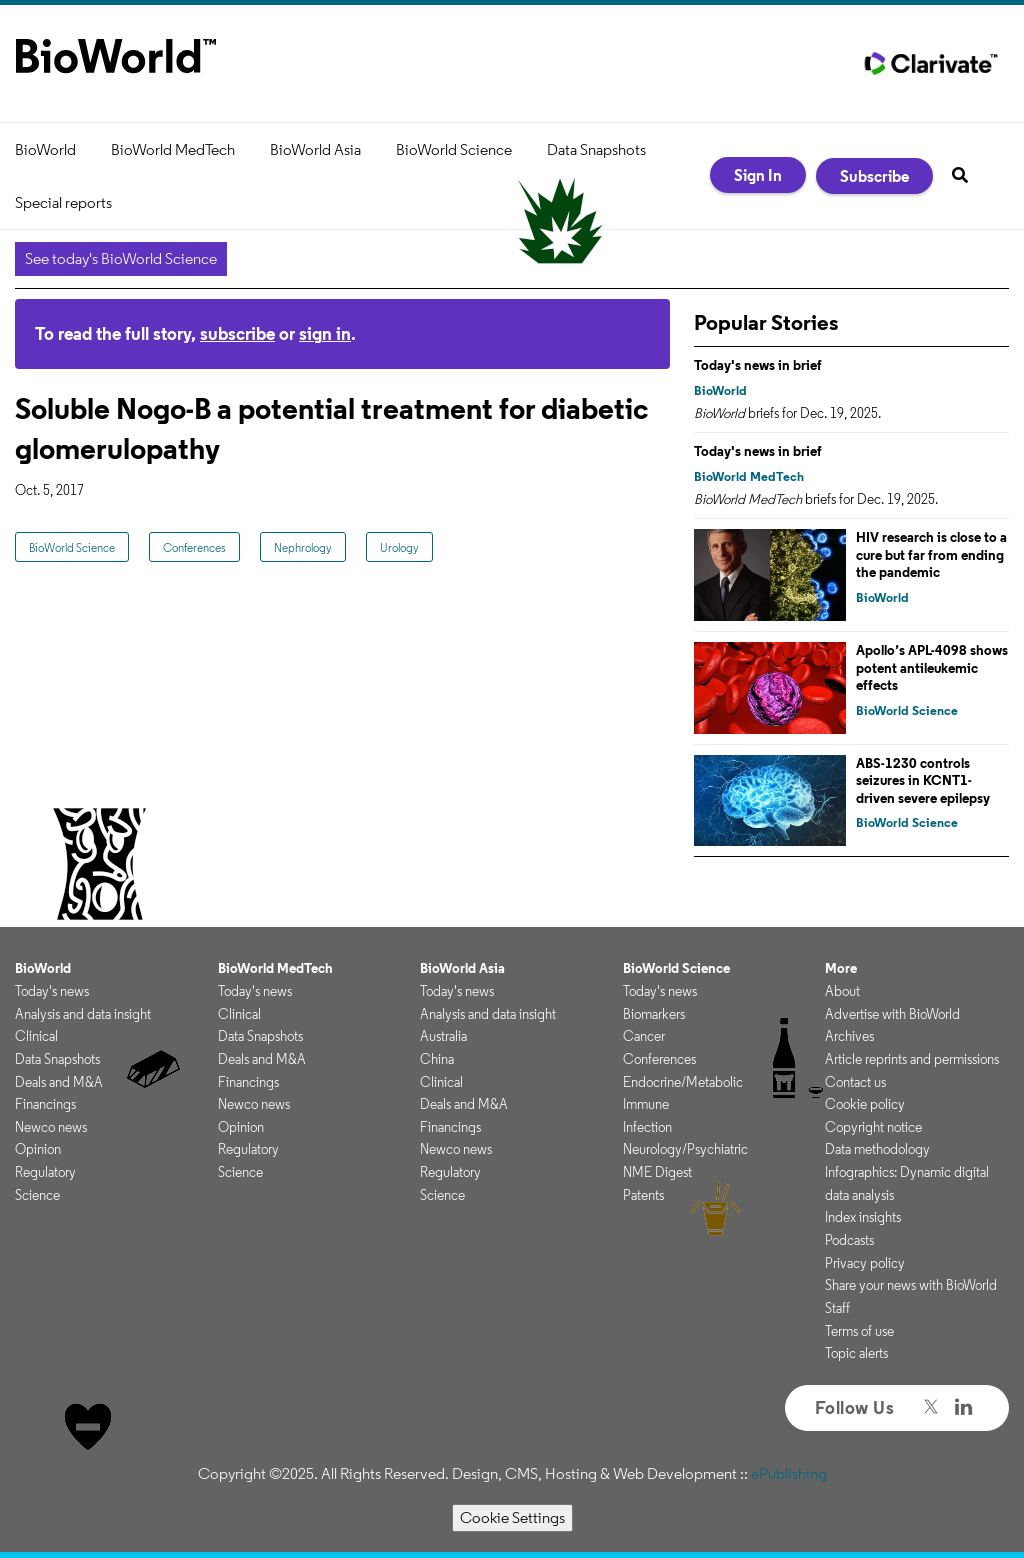 Image resolution: width=1024 pixels, height=1558 pixels. What do you see at coordinates (153, 1069) in the screenshot?
I see `represents metal or raw material resources in a game` at bounding box center [153, 1069].